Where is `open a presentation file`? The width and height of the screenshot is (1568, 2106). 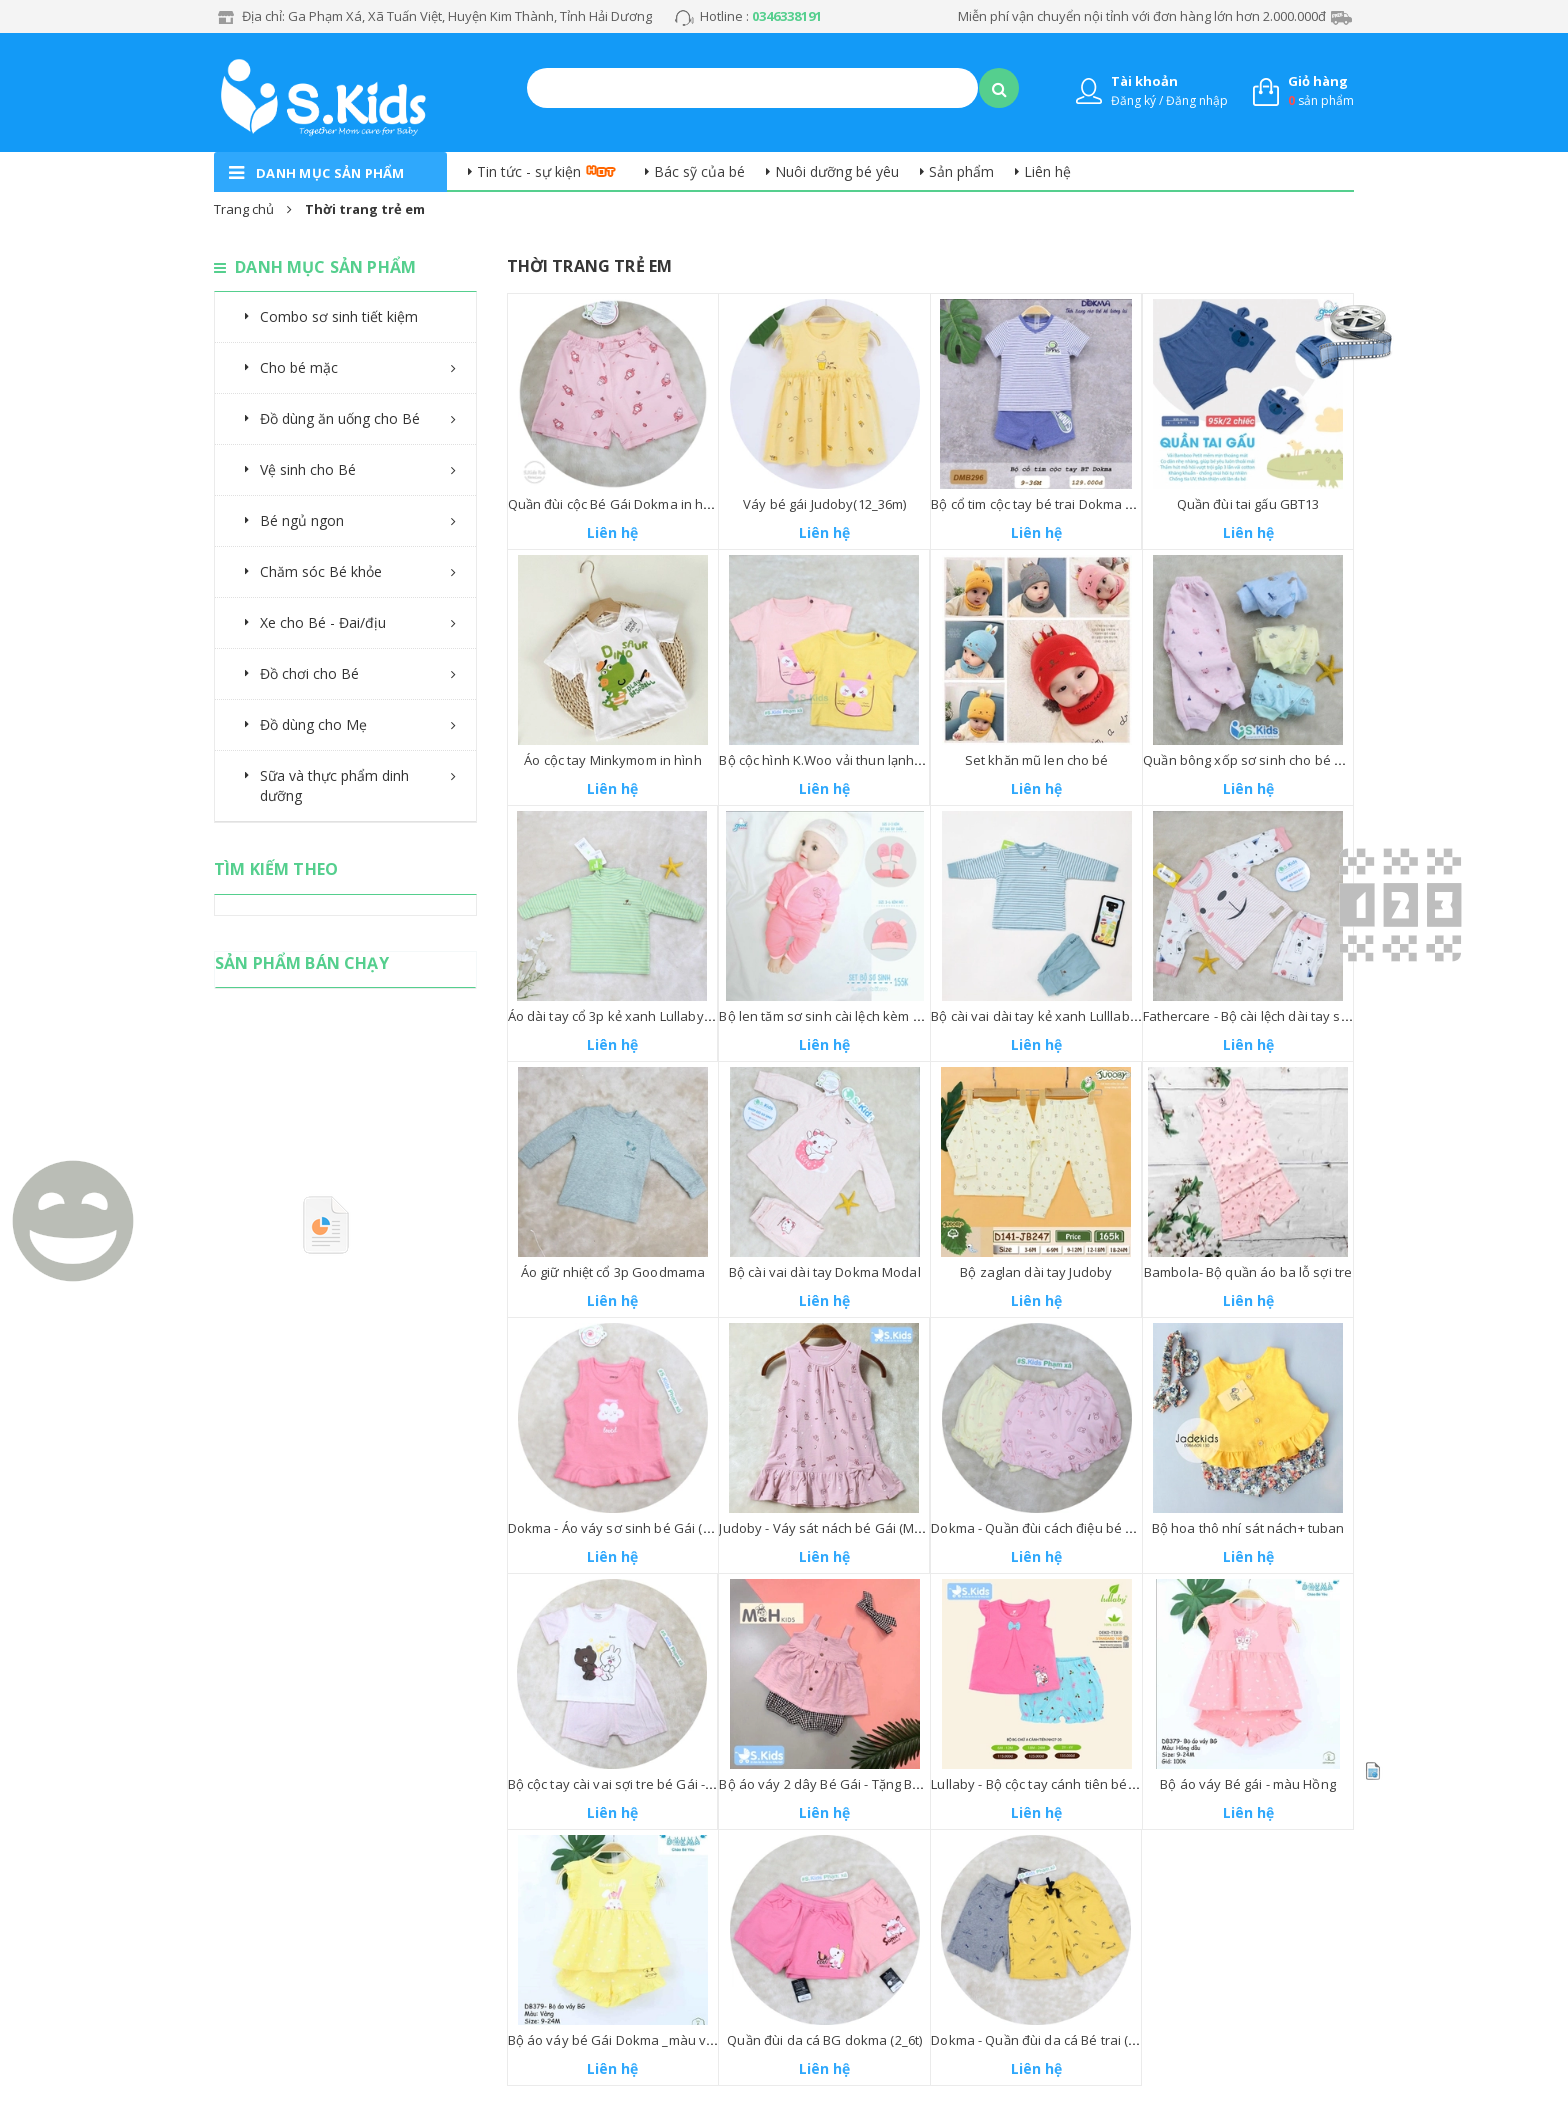 open a presentation file is located at coordinates (326, 1225).